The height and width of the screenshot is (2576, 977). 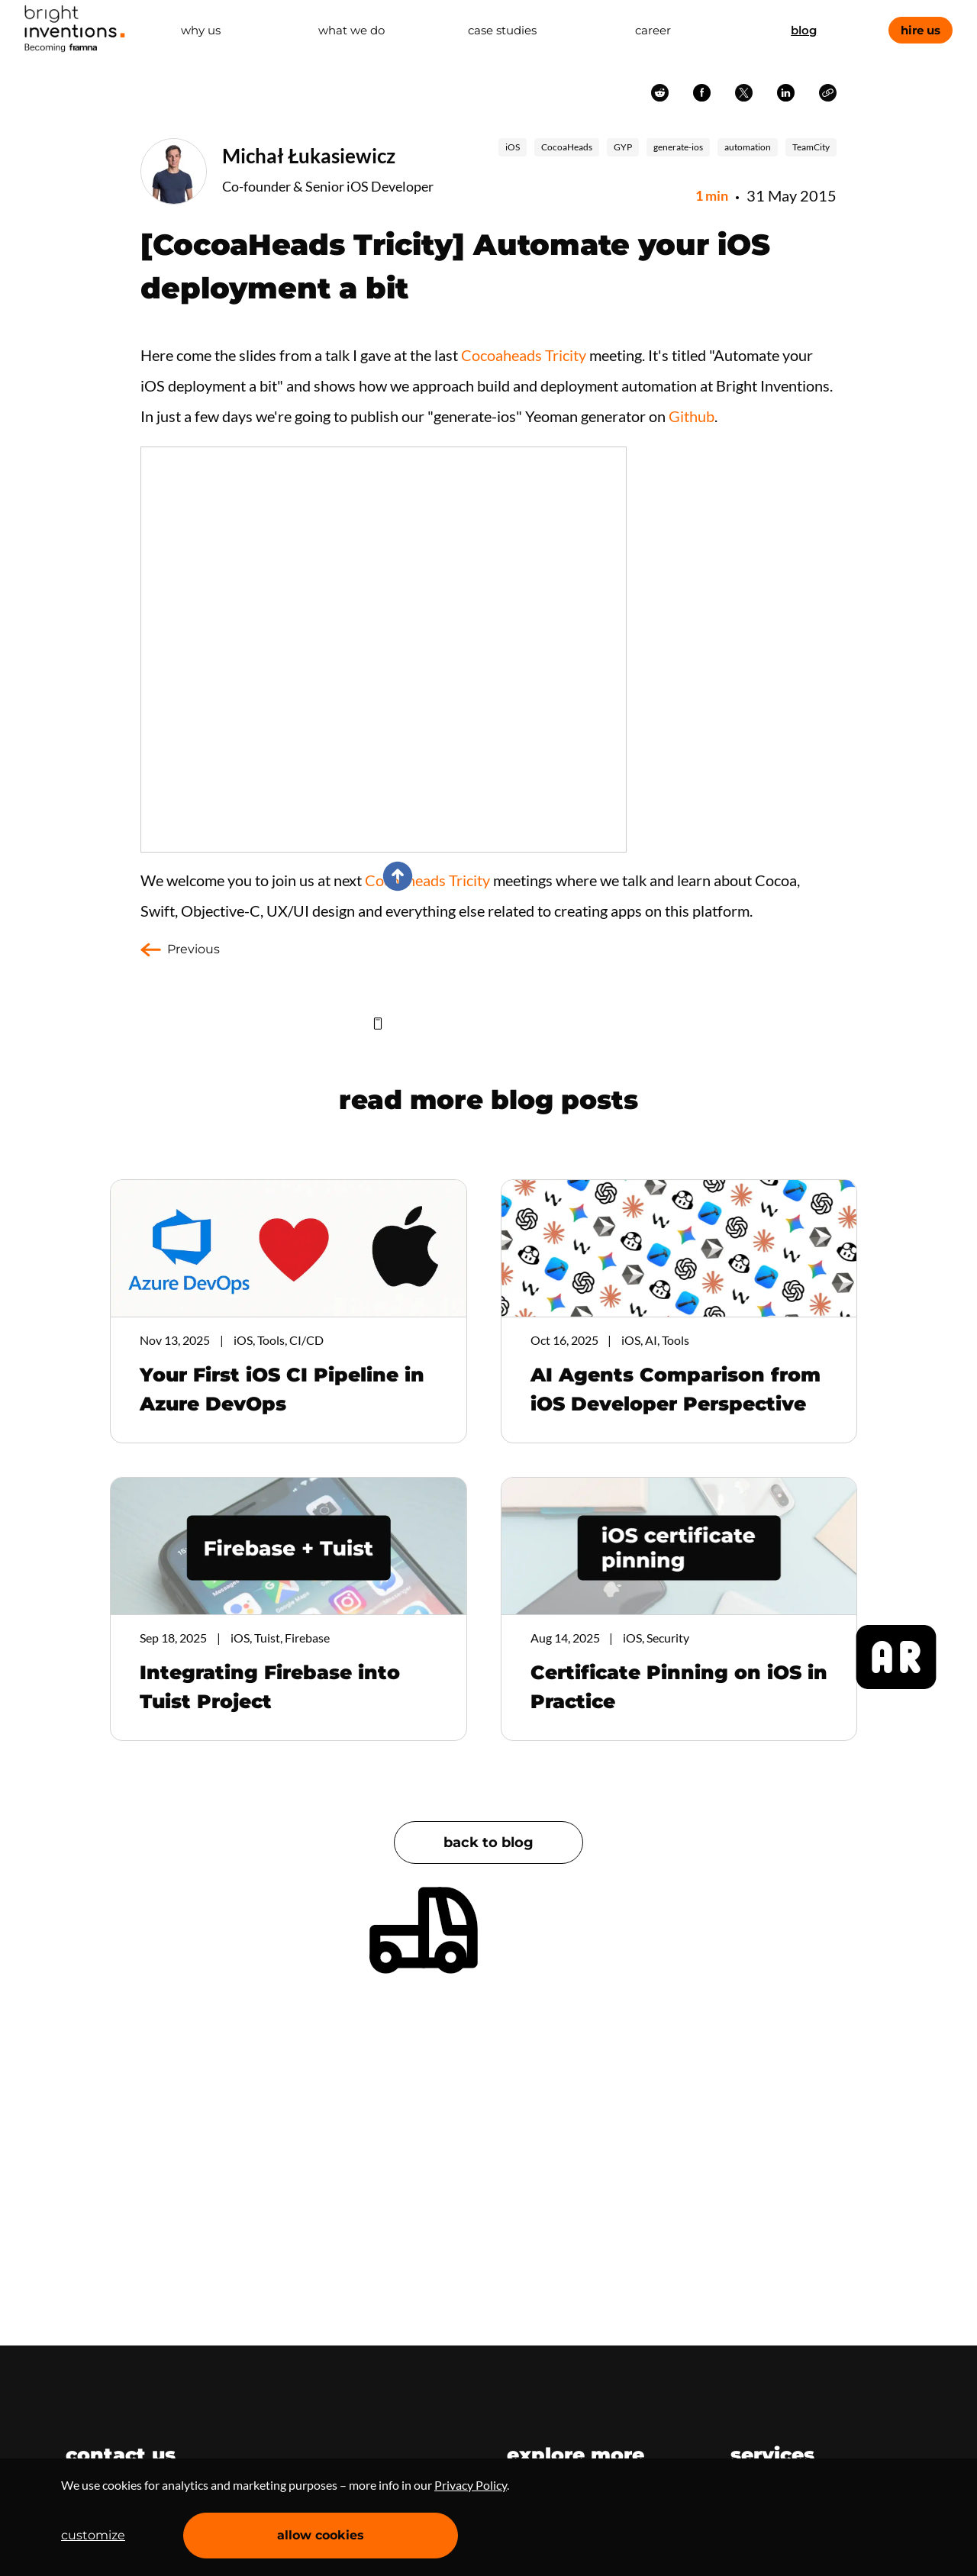 What do you see at coordinates (896, 1657) in the screenshot?
I see `indicates augmented reality feature available` at bounding box center [896, 1657].